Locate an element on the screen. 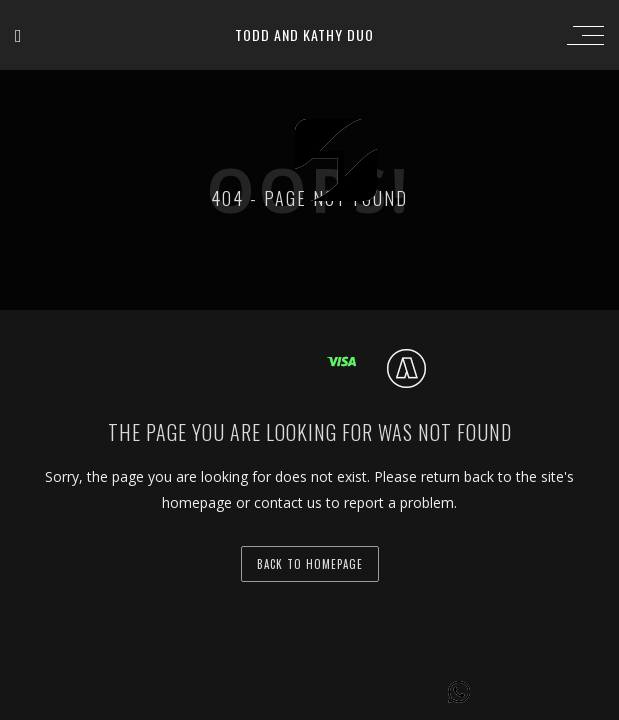 Image resolution: width=619 pixels, height=720 pixels. open Coggle mind mapping app is located at coordinates (336, 160).